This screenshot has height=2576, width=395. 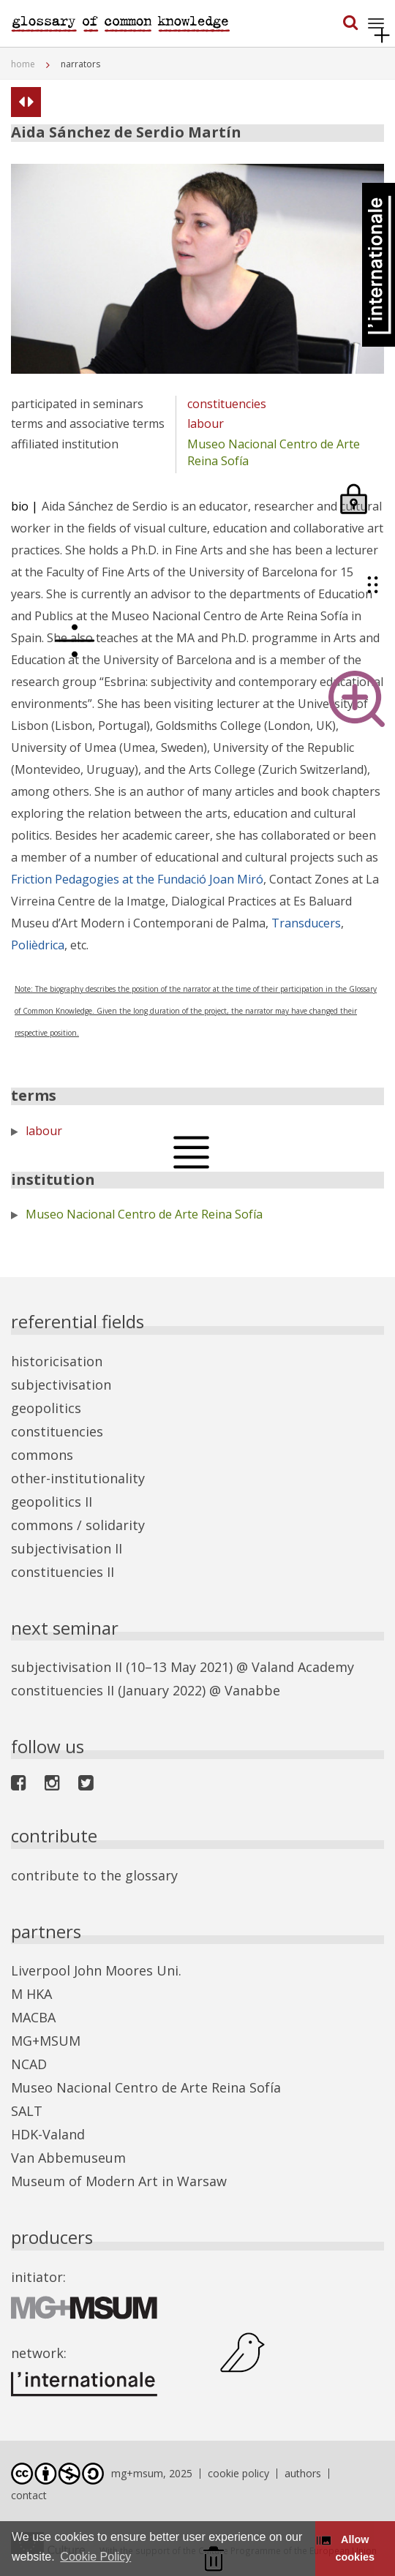 I want to click on delete selected item, so click(x=214, y=2559).